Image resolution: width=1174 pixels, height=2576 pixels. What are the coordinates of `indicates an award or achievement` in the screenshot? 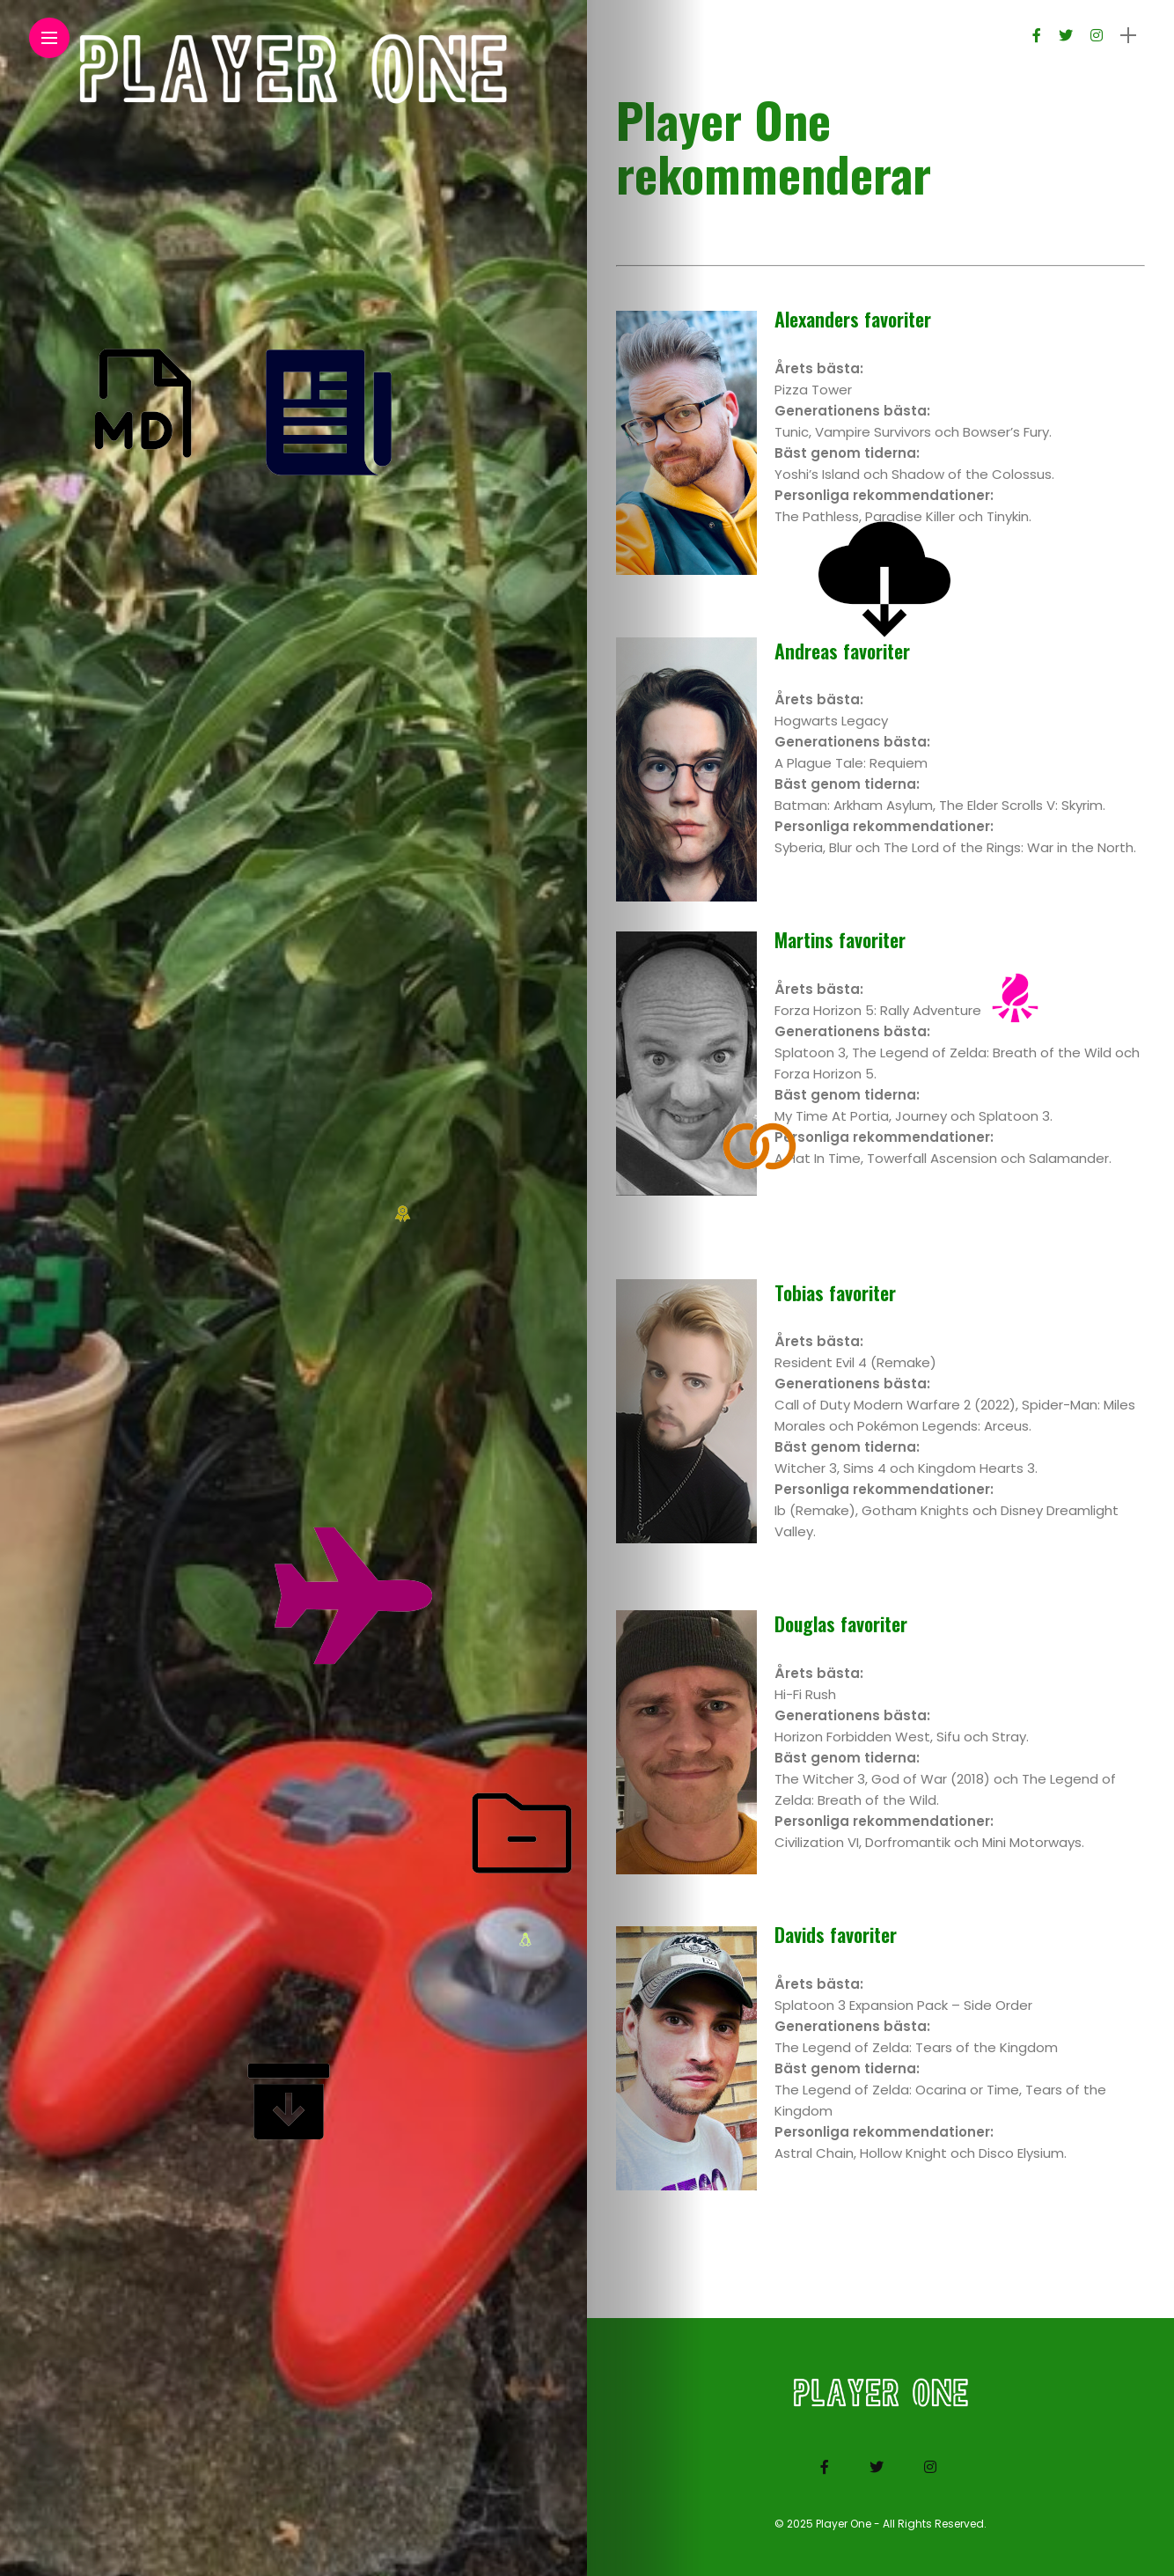 It's located at (402, 1213).